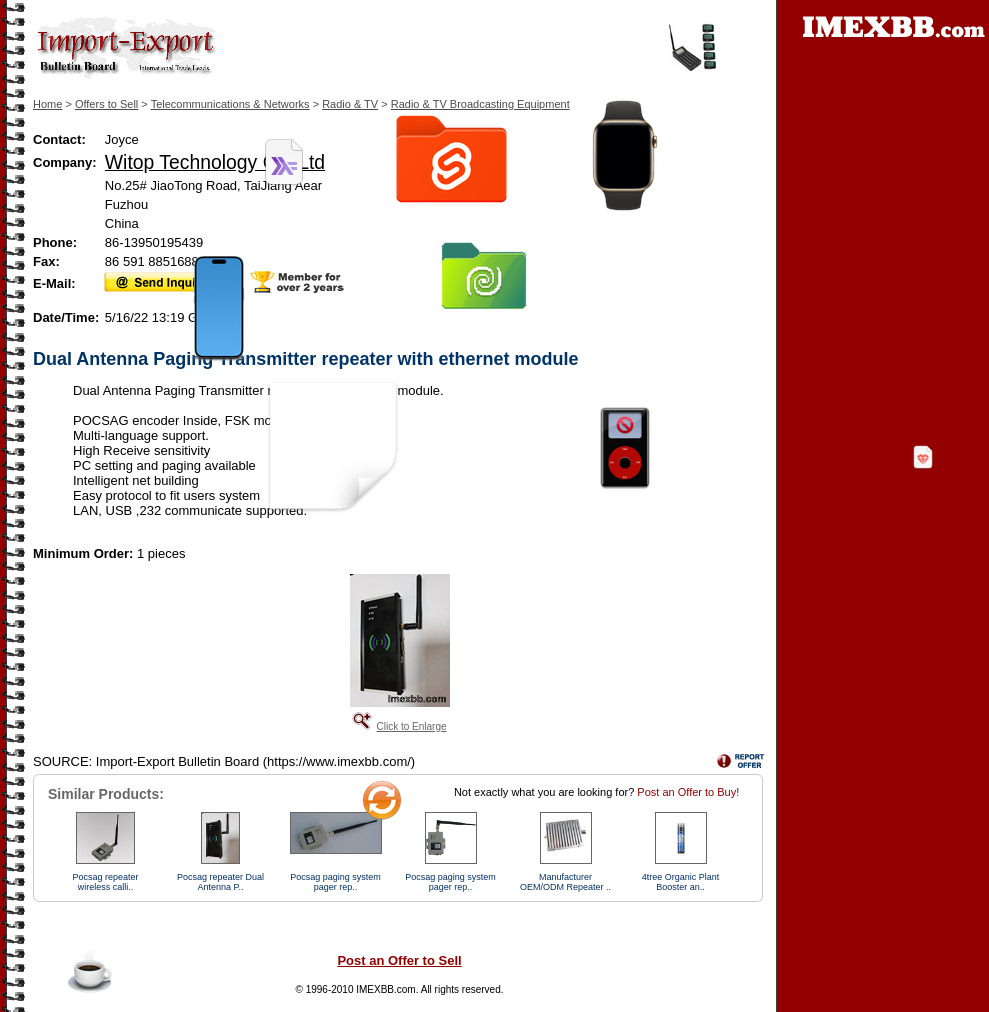 This screenshot has width=989, height=1012. What do you see at coordinates (382, 800) in the screenshot?
I see `sync data across devices or services` at bounding box center [382, 800].